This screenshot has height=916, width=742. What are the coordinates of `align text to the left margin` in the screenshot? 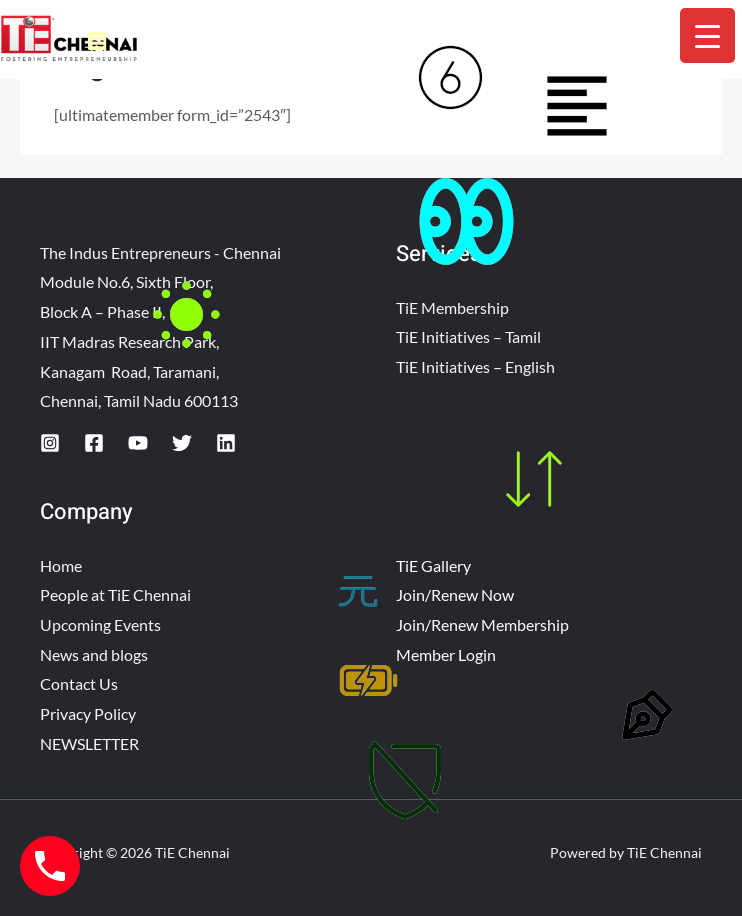 It's located at (577, 106).